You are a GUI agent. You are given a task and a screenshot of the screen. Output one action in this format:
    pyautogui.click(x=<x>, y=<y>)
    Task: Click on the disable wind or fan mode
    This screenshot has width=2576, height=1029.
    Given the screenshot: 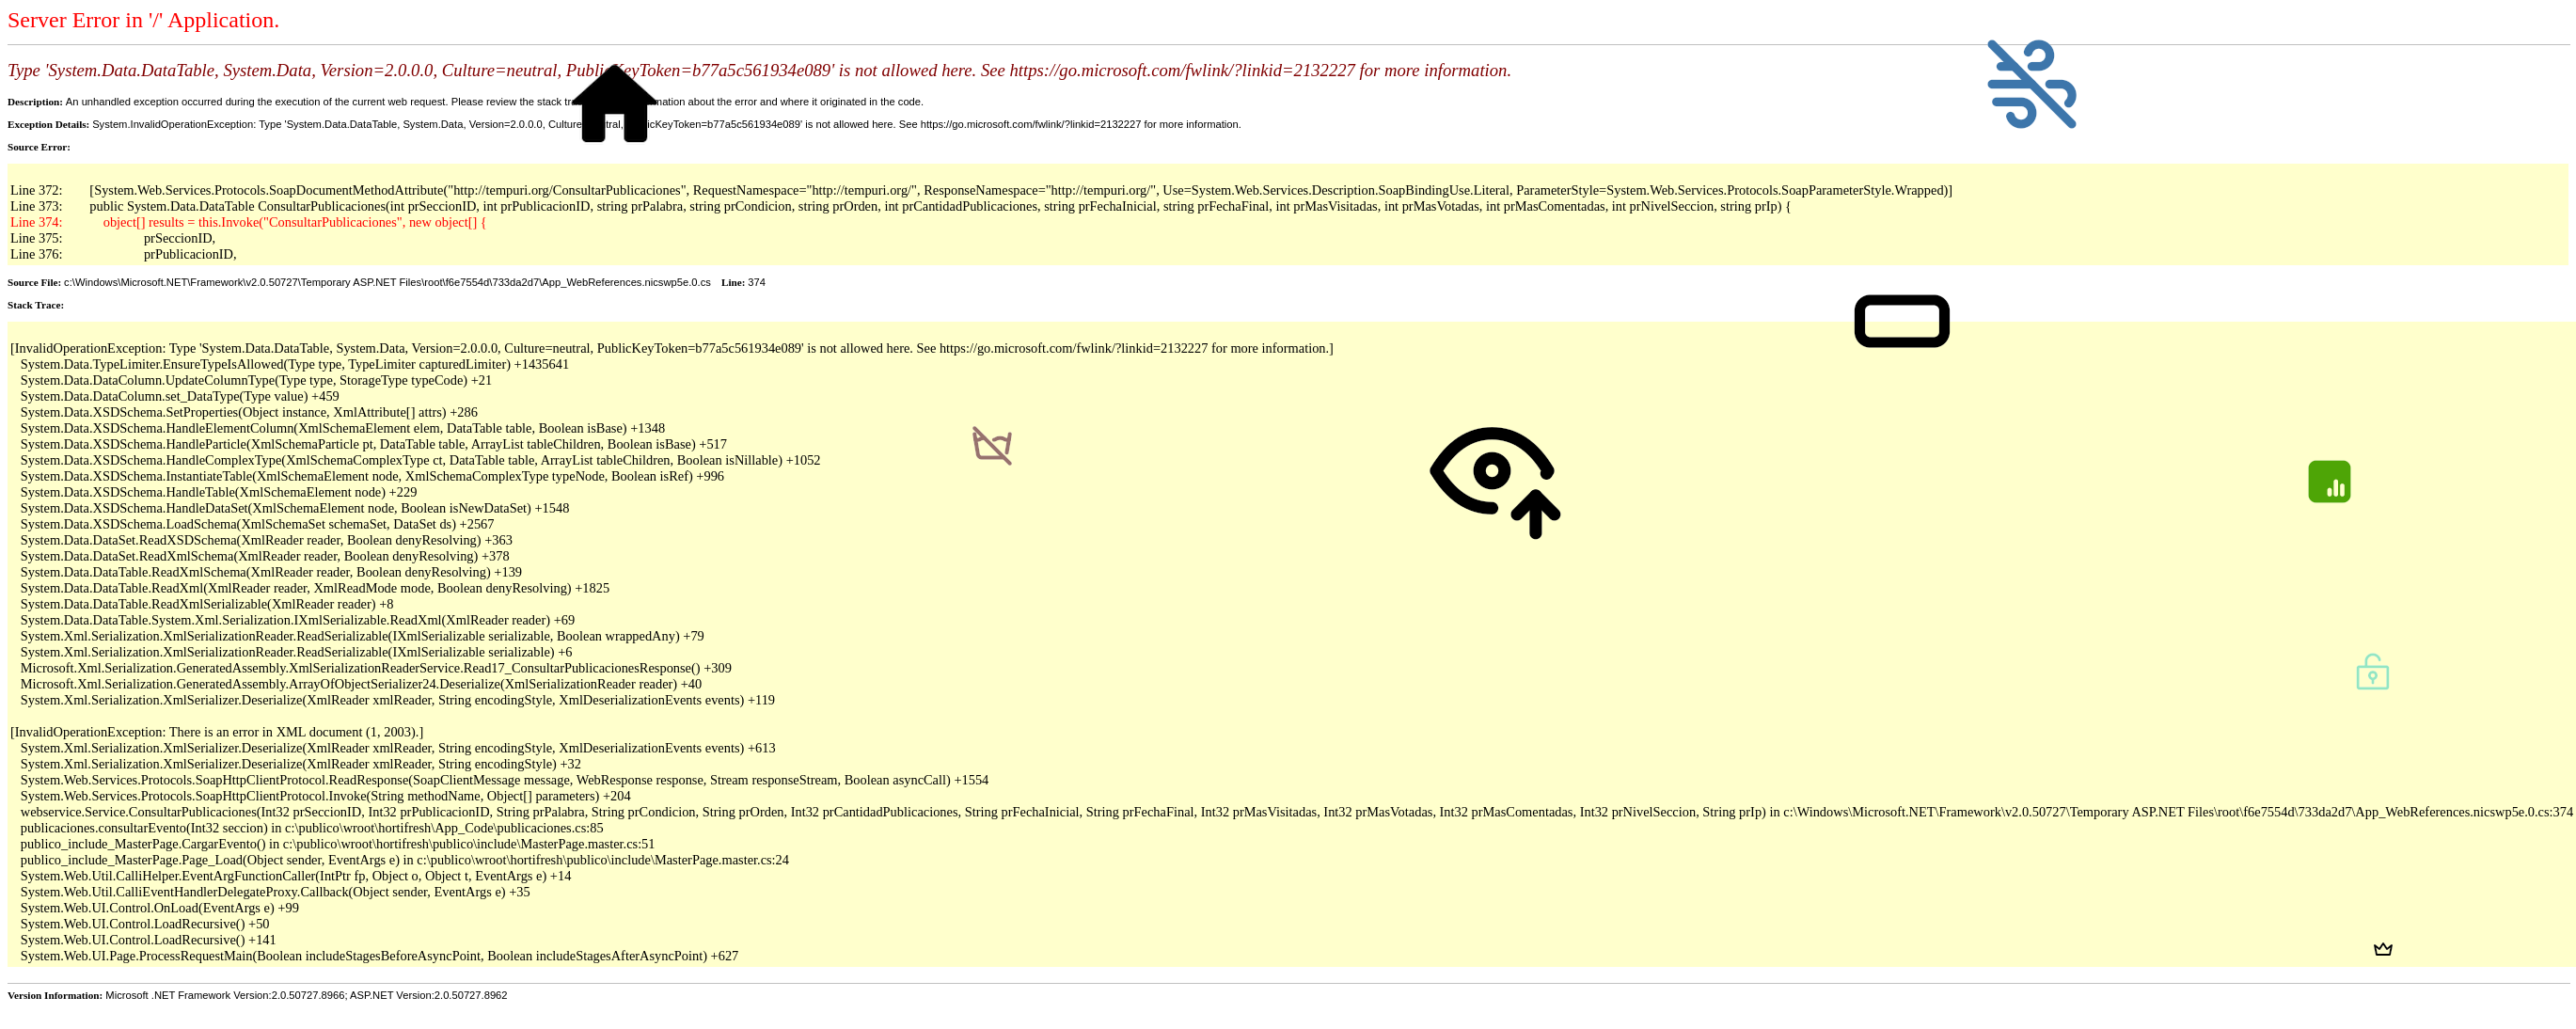 What is the action you would take?
    pyautogui.click(x=2031, y=84)
    